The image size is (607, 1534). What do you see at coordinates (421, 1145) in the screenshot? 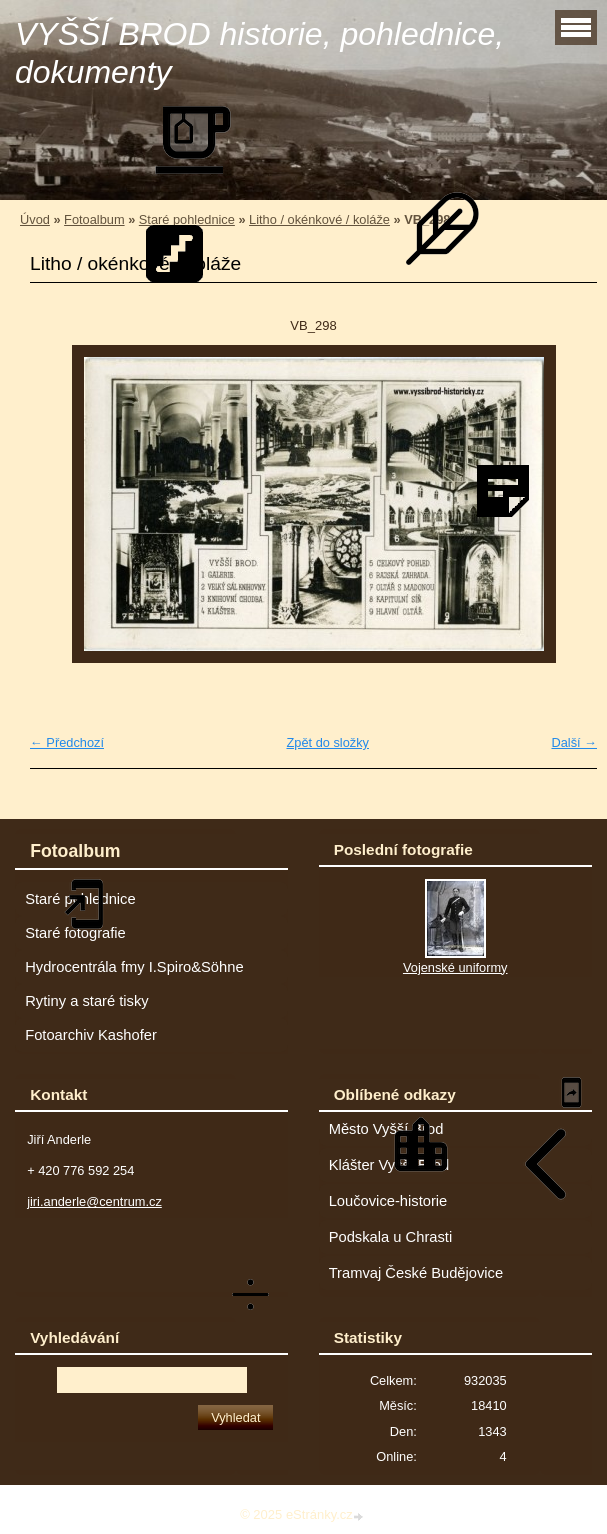
I see `view city or urban locations` at bounding box center [421, 1145].